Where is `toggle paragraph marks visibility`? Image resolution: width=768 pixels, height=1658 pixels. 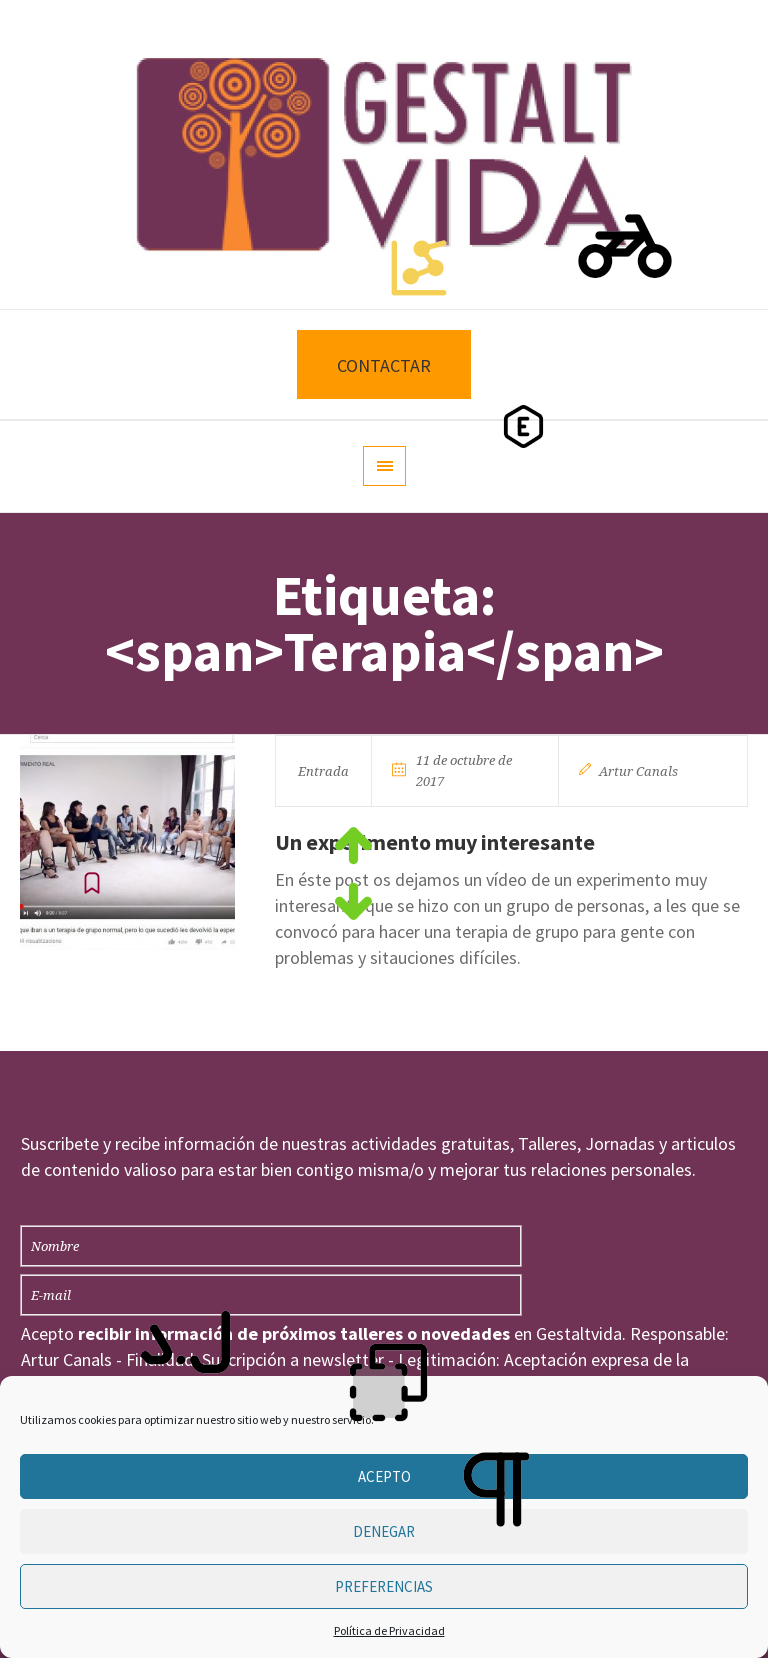 toggle paragraph marks visibility is located at coordinates (496, 1489).